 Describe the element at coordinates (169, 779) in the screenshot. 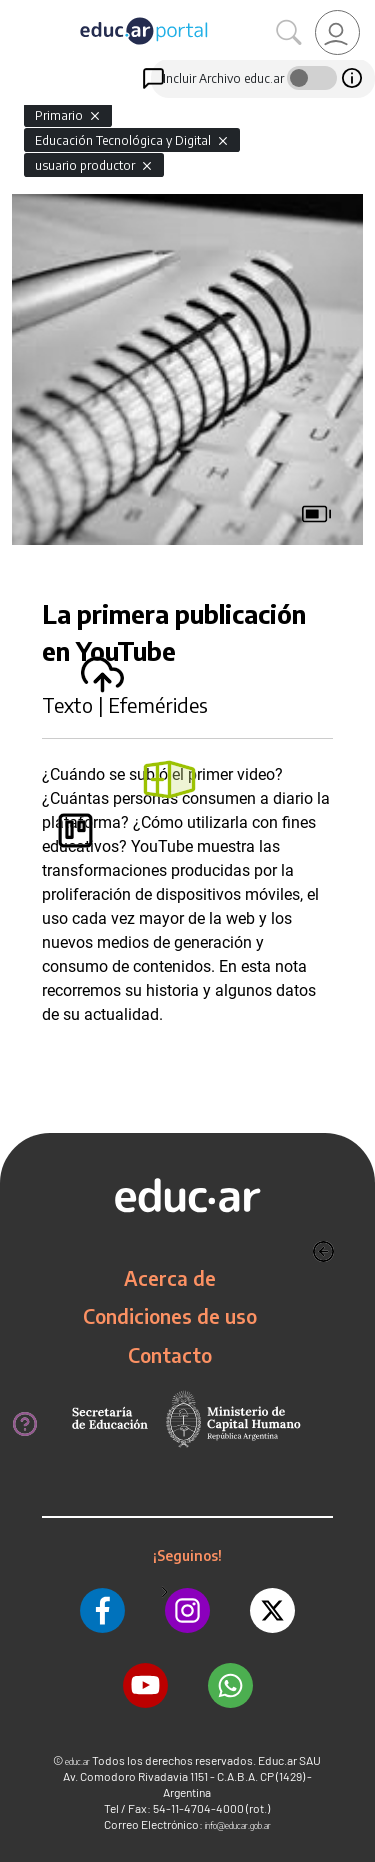

I see `view shipping or freight details` at that location.